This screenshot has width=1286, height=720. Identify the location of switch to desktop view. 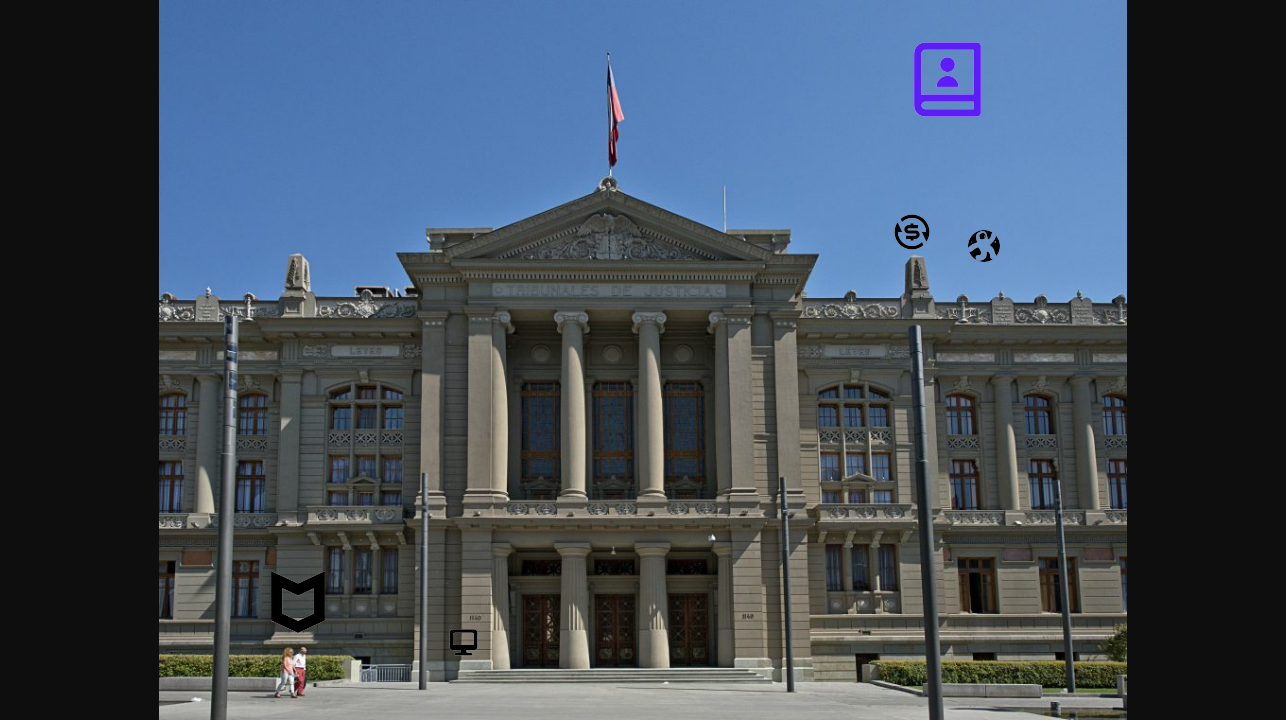
(463, 641).